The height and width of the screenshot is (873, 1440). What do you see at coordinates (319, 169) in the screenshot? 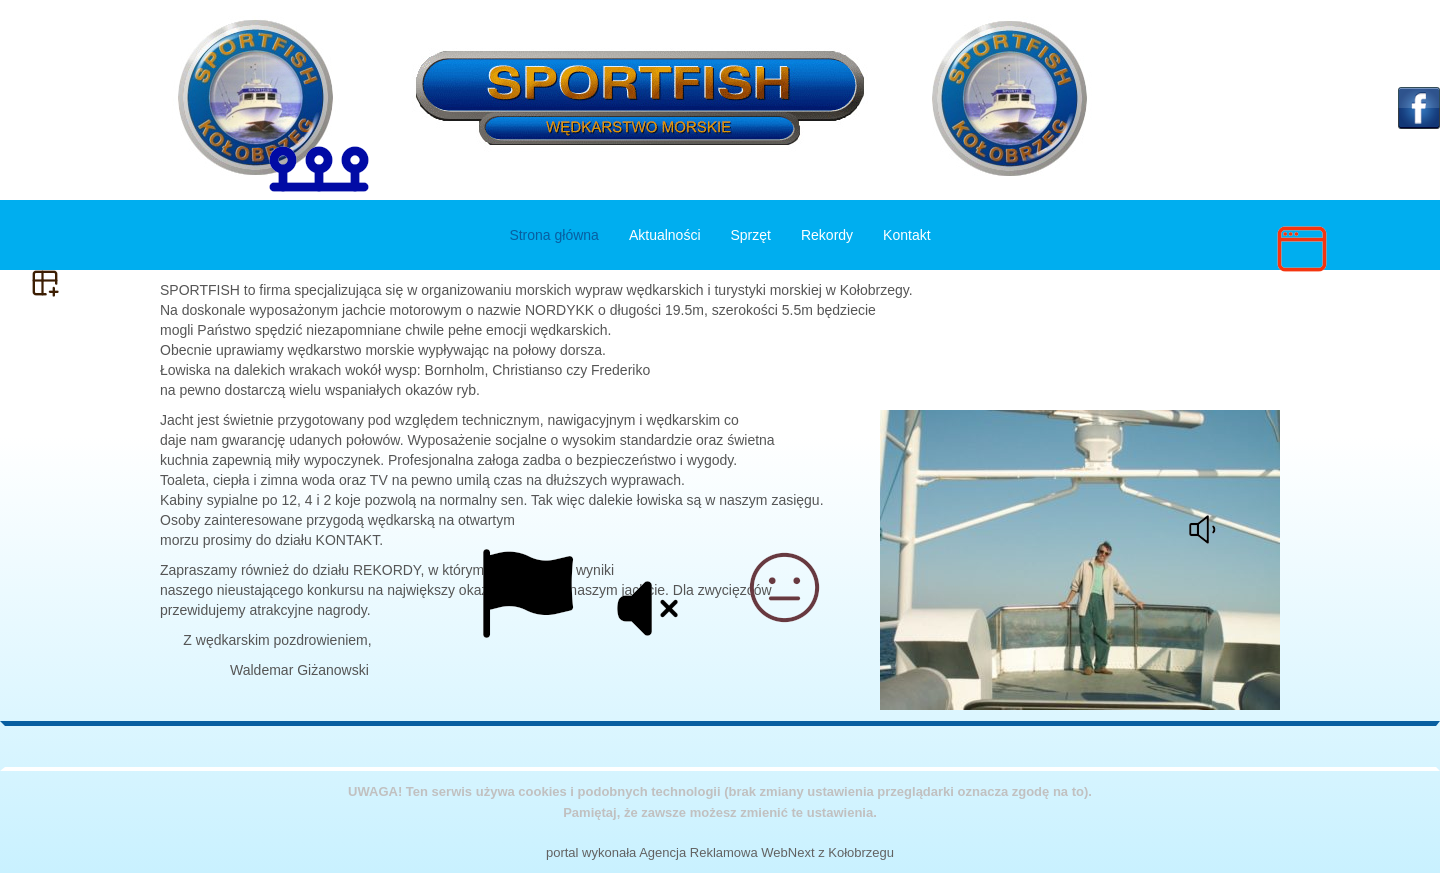
I see `view bus network topology` at bounding box center [319, 169].